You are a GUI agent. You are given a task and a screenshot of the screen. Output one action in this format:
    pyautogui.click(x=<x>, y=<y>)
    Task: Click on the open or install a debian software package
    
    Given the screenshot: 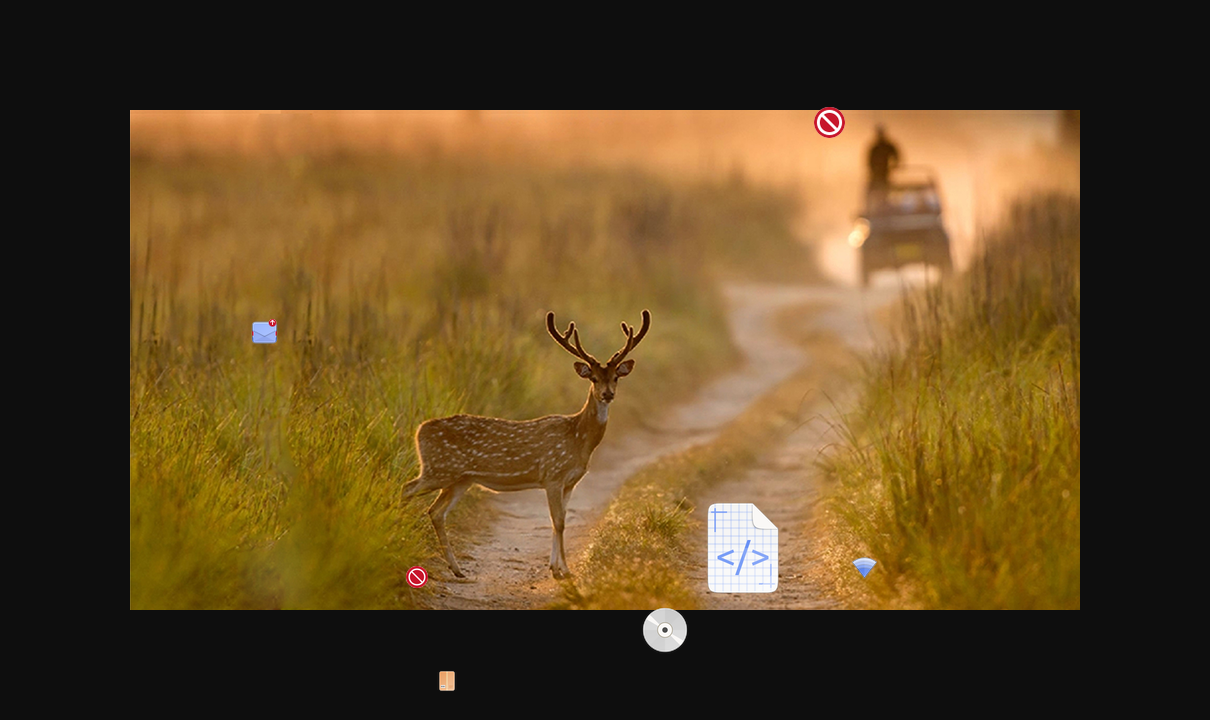 What is the action you would take?
    pyautogui.click(x=447, y=681)
    